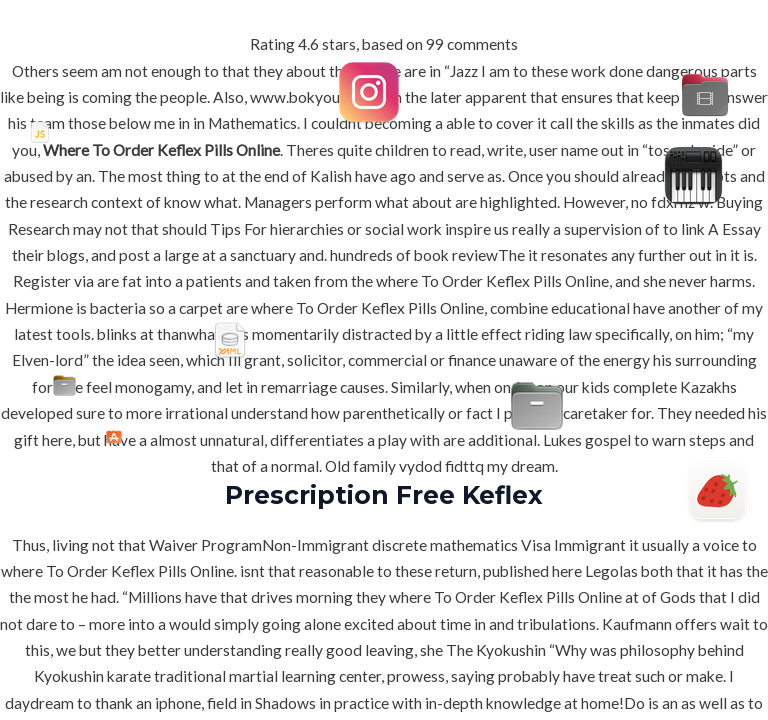  I want to click on a yaml configuration file, so click(230, 340).